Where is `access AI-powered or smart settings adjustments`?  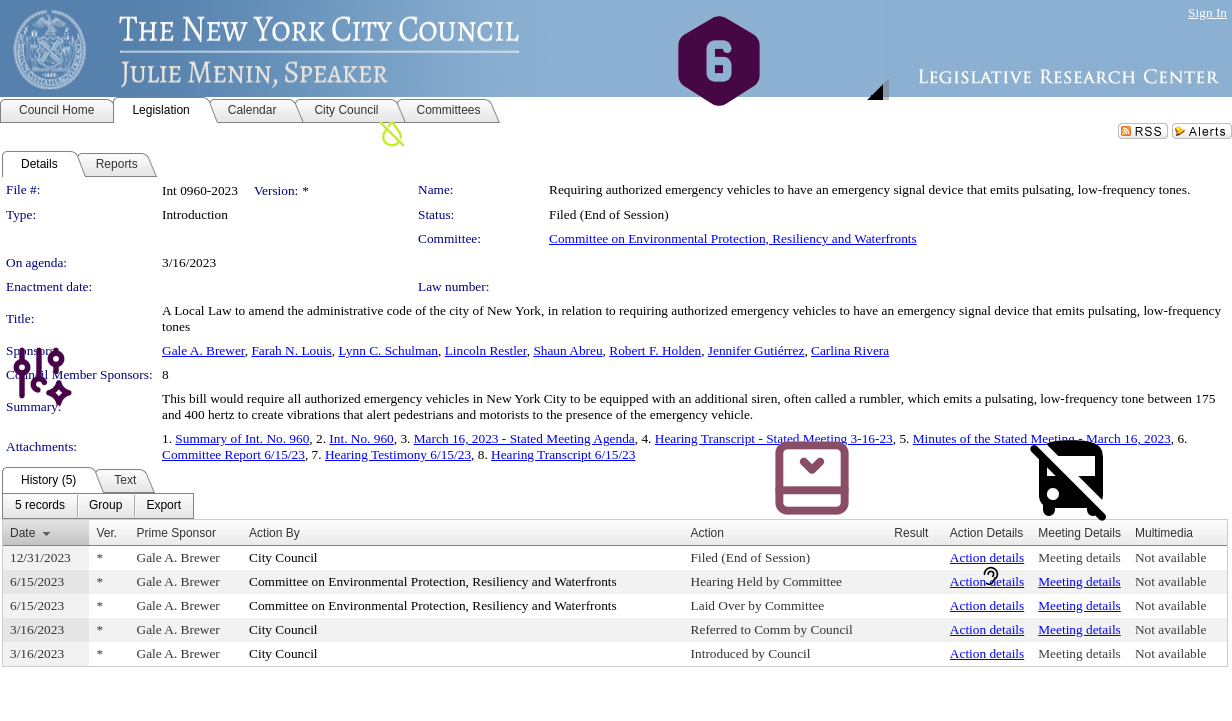 access AI-powered or smart settings adjustments is located at coordinates (39, 373).